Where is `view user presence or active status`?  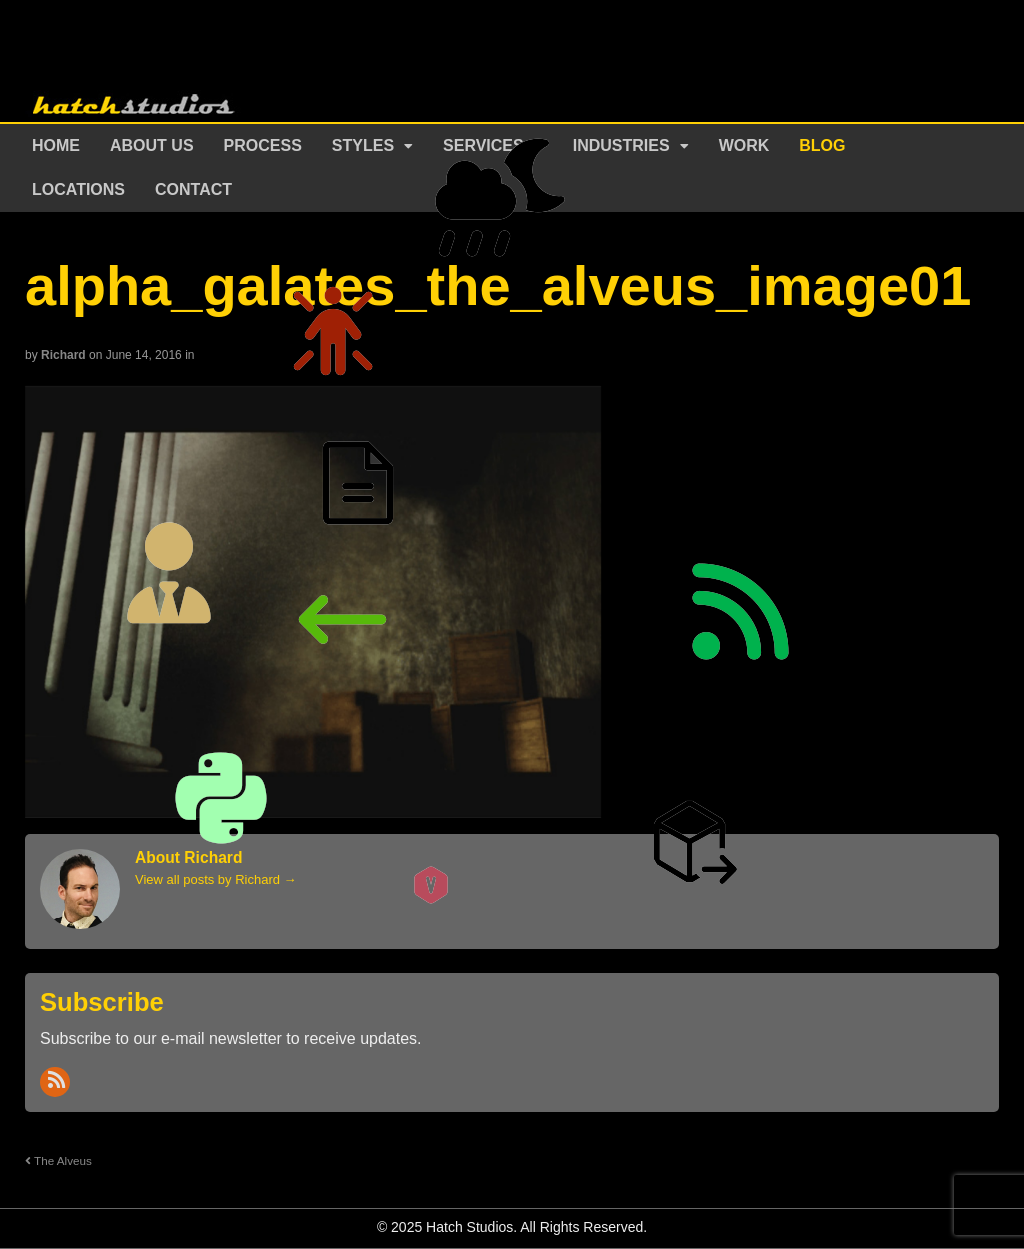 view user presence or active status is located at coordinates (333, 331).